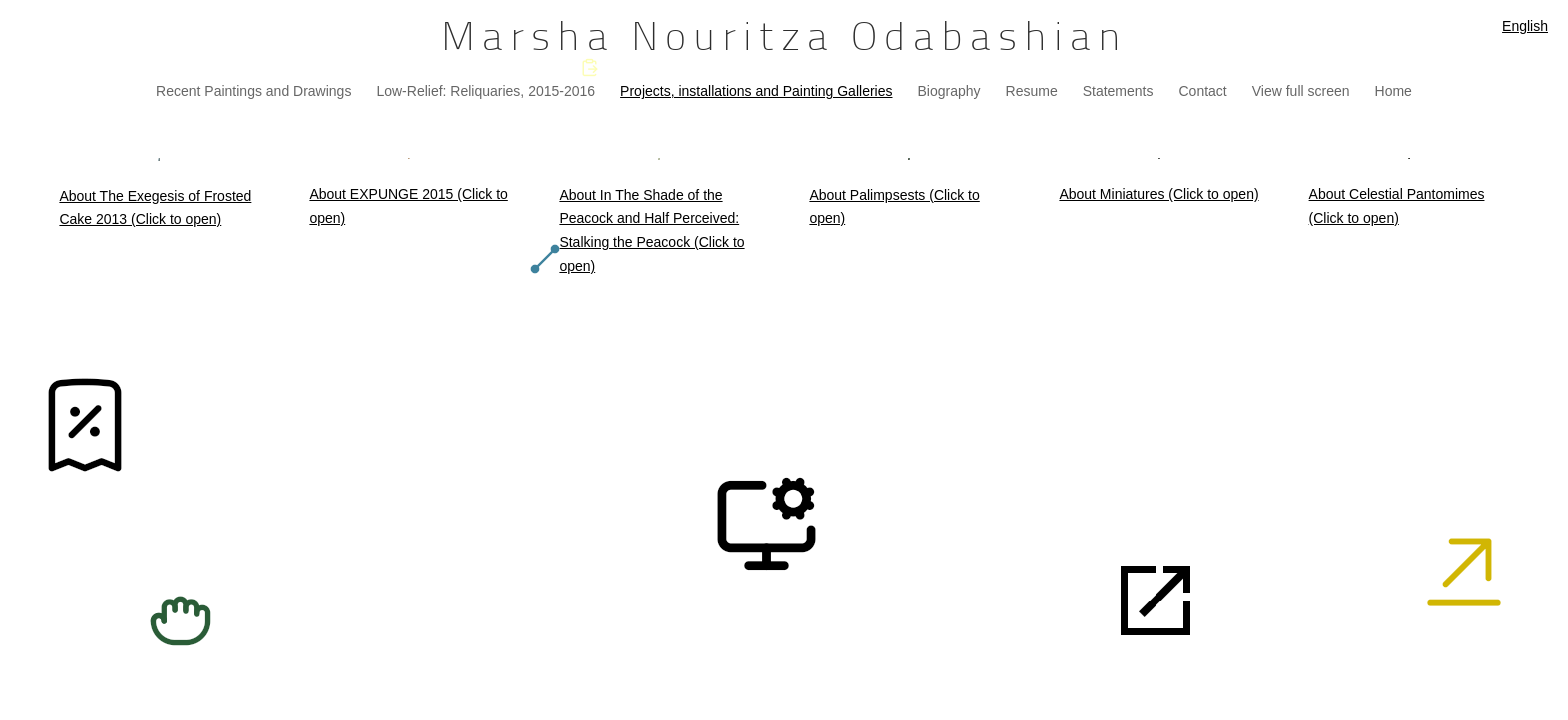 This screenshot has width=1568, height=720. What do you see at coordinates (85, 425) in the screenshot?
I see `view discount or coupon codes` at bounding box center [85, 425].